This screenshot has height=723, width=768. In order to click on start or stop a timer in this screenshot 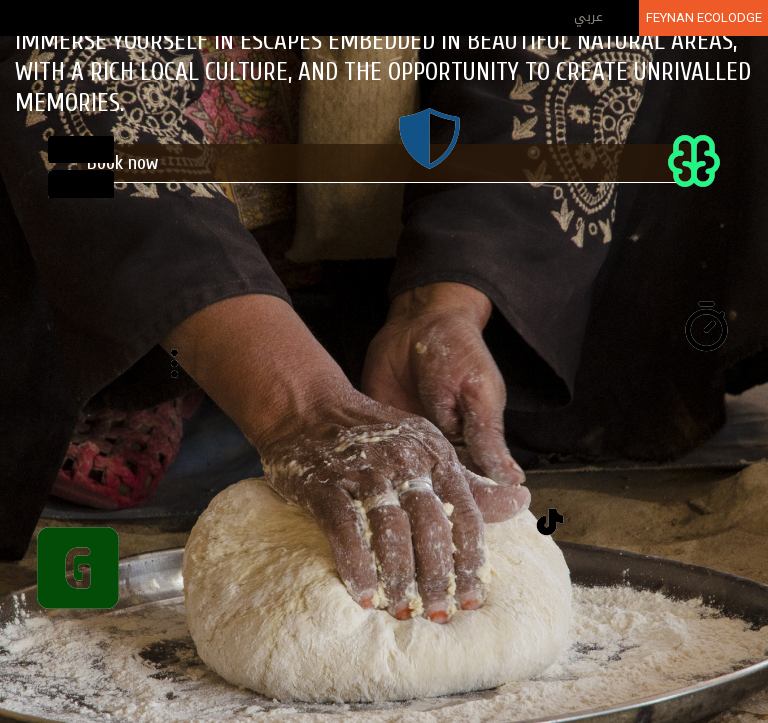, I will do `click(706, 327)`.